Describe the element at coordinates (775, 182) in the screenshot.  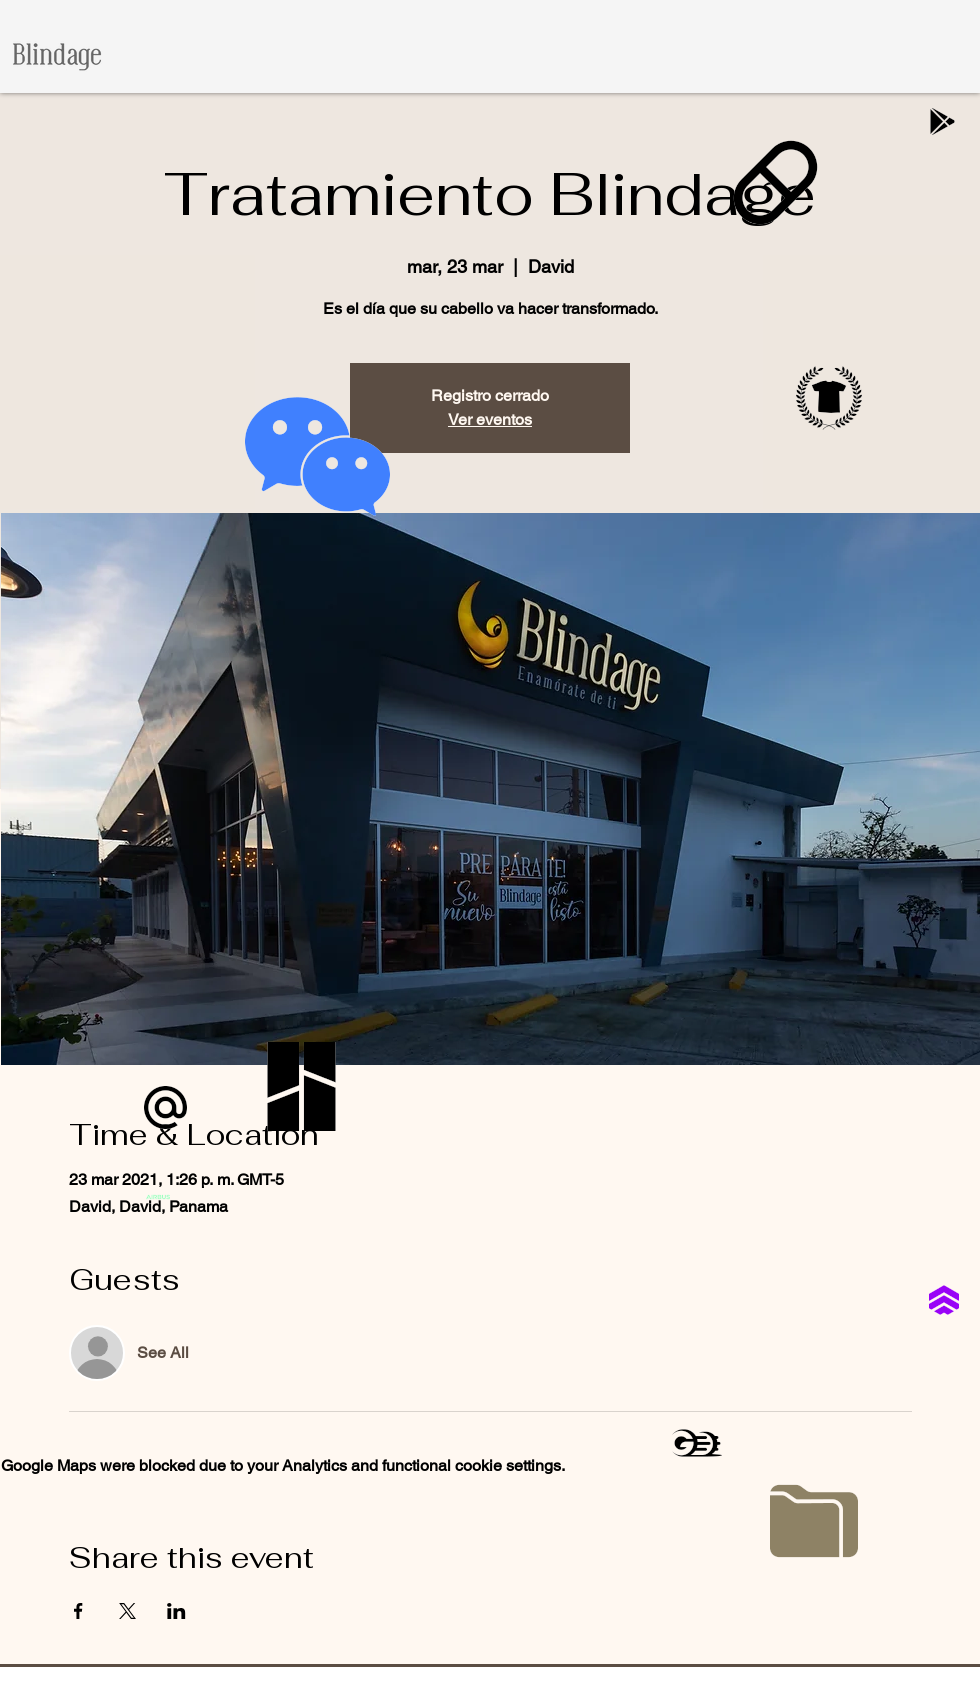
I see `view medication information` at that location.